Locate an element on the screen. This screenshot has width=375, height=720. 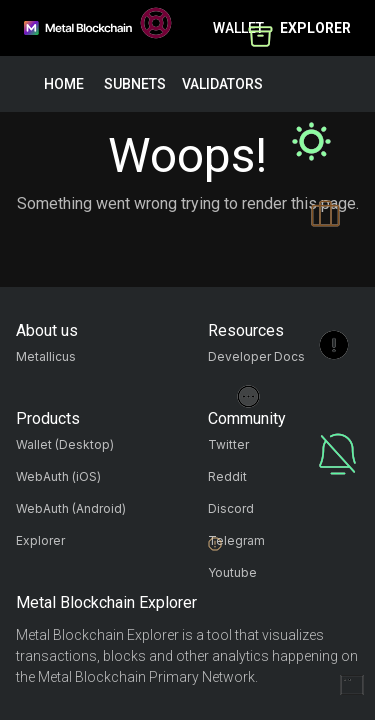
decrease screen brightness is located at coordinates (311, 141).